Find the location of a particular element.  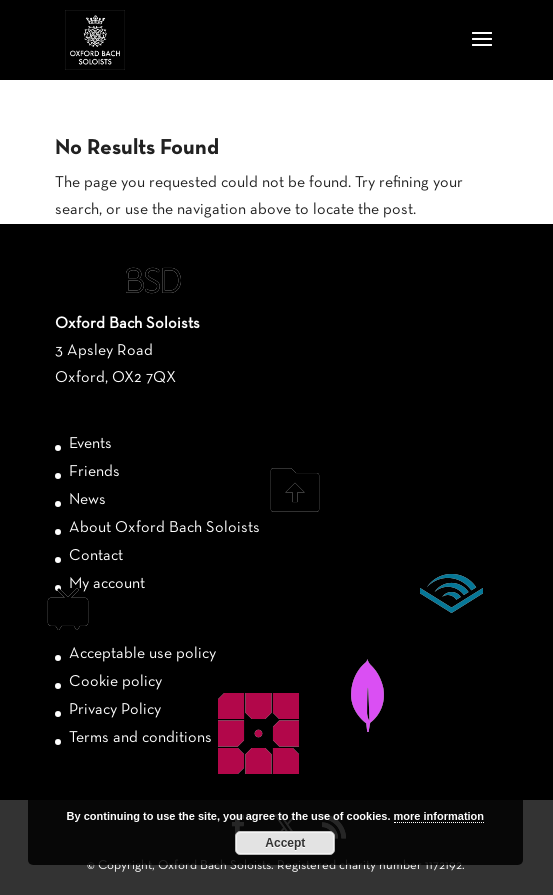

upload files to a folder is located at coordinates (295, 490).